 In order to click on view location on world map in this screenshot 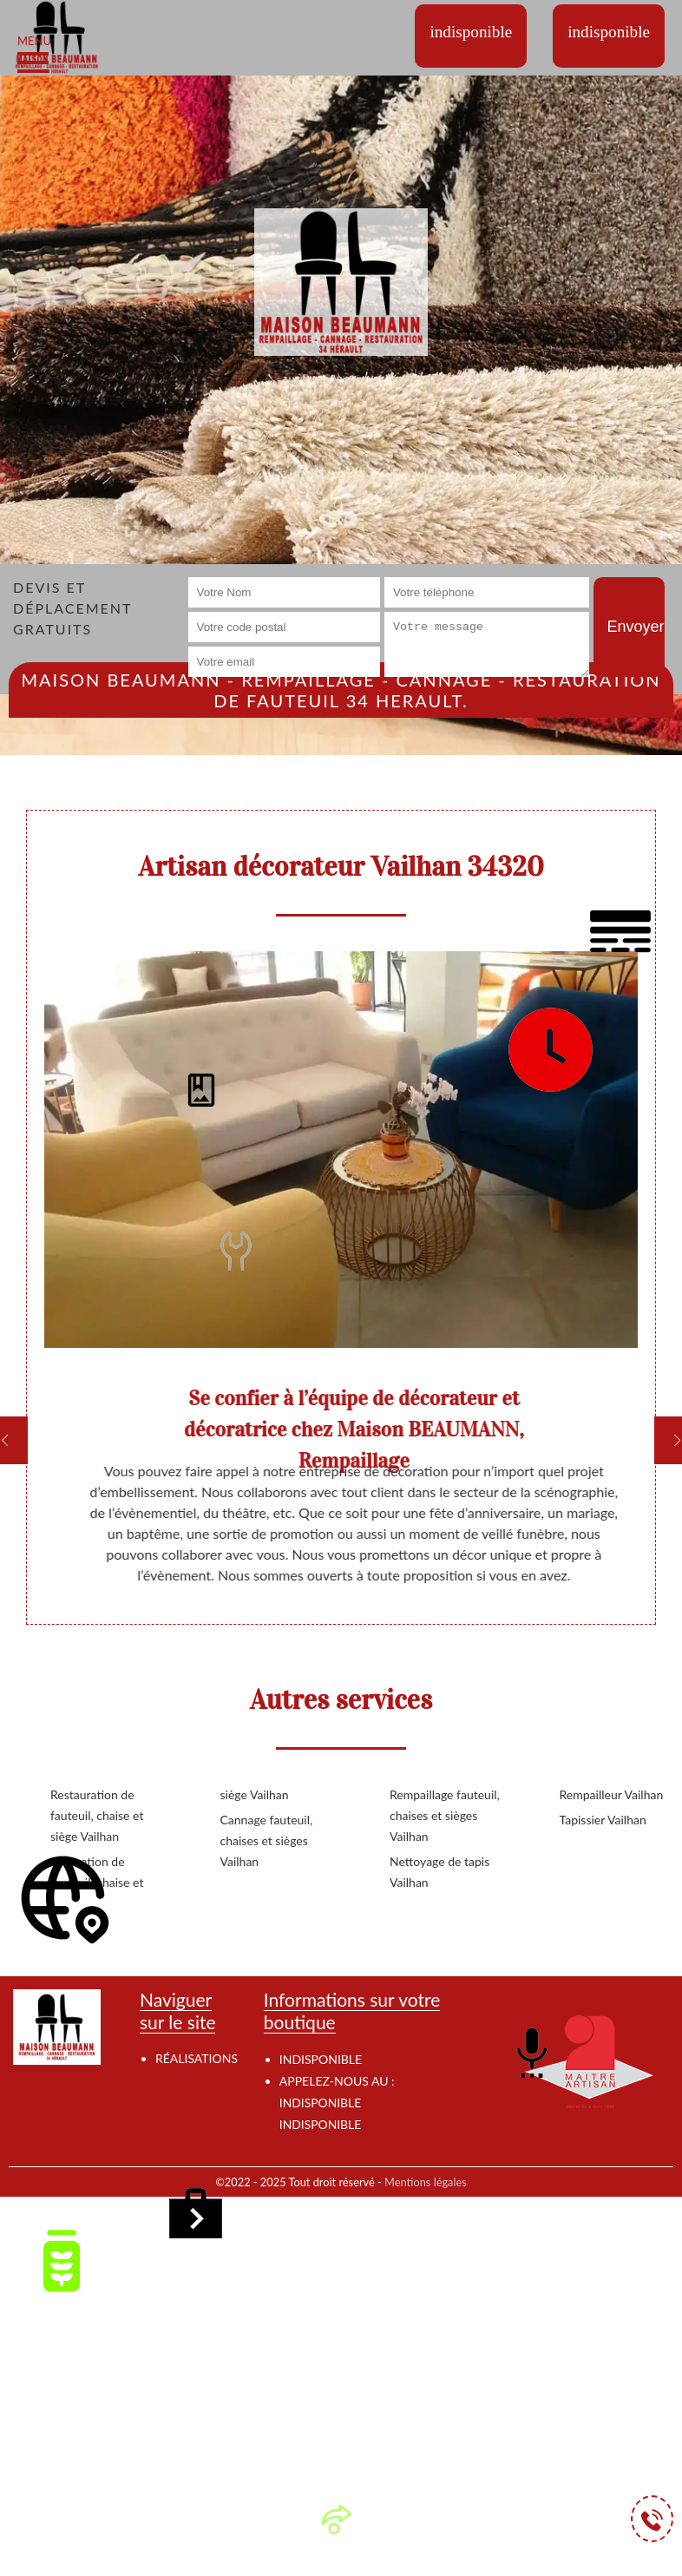, I will do `click(62, 1897)`.